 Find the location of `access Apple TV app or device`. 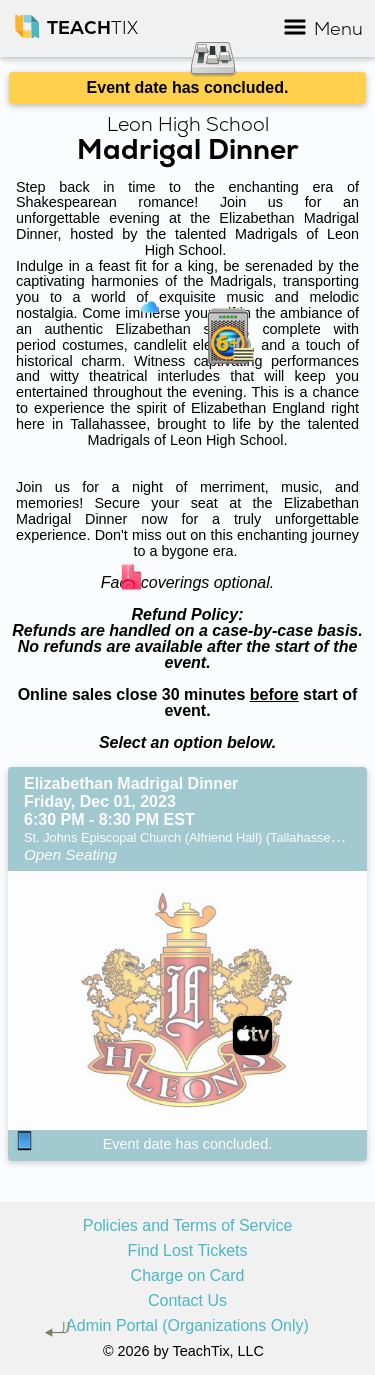

access Apple TV app or device is located at coordinates (252, 1035).